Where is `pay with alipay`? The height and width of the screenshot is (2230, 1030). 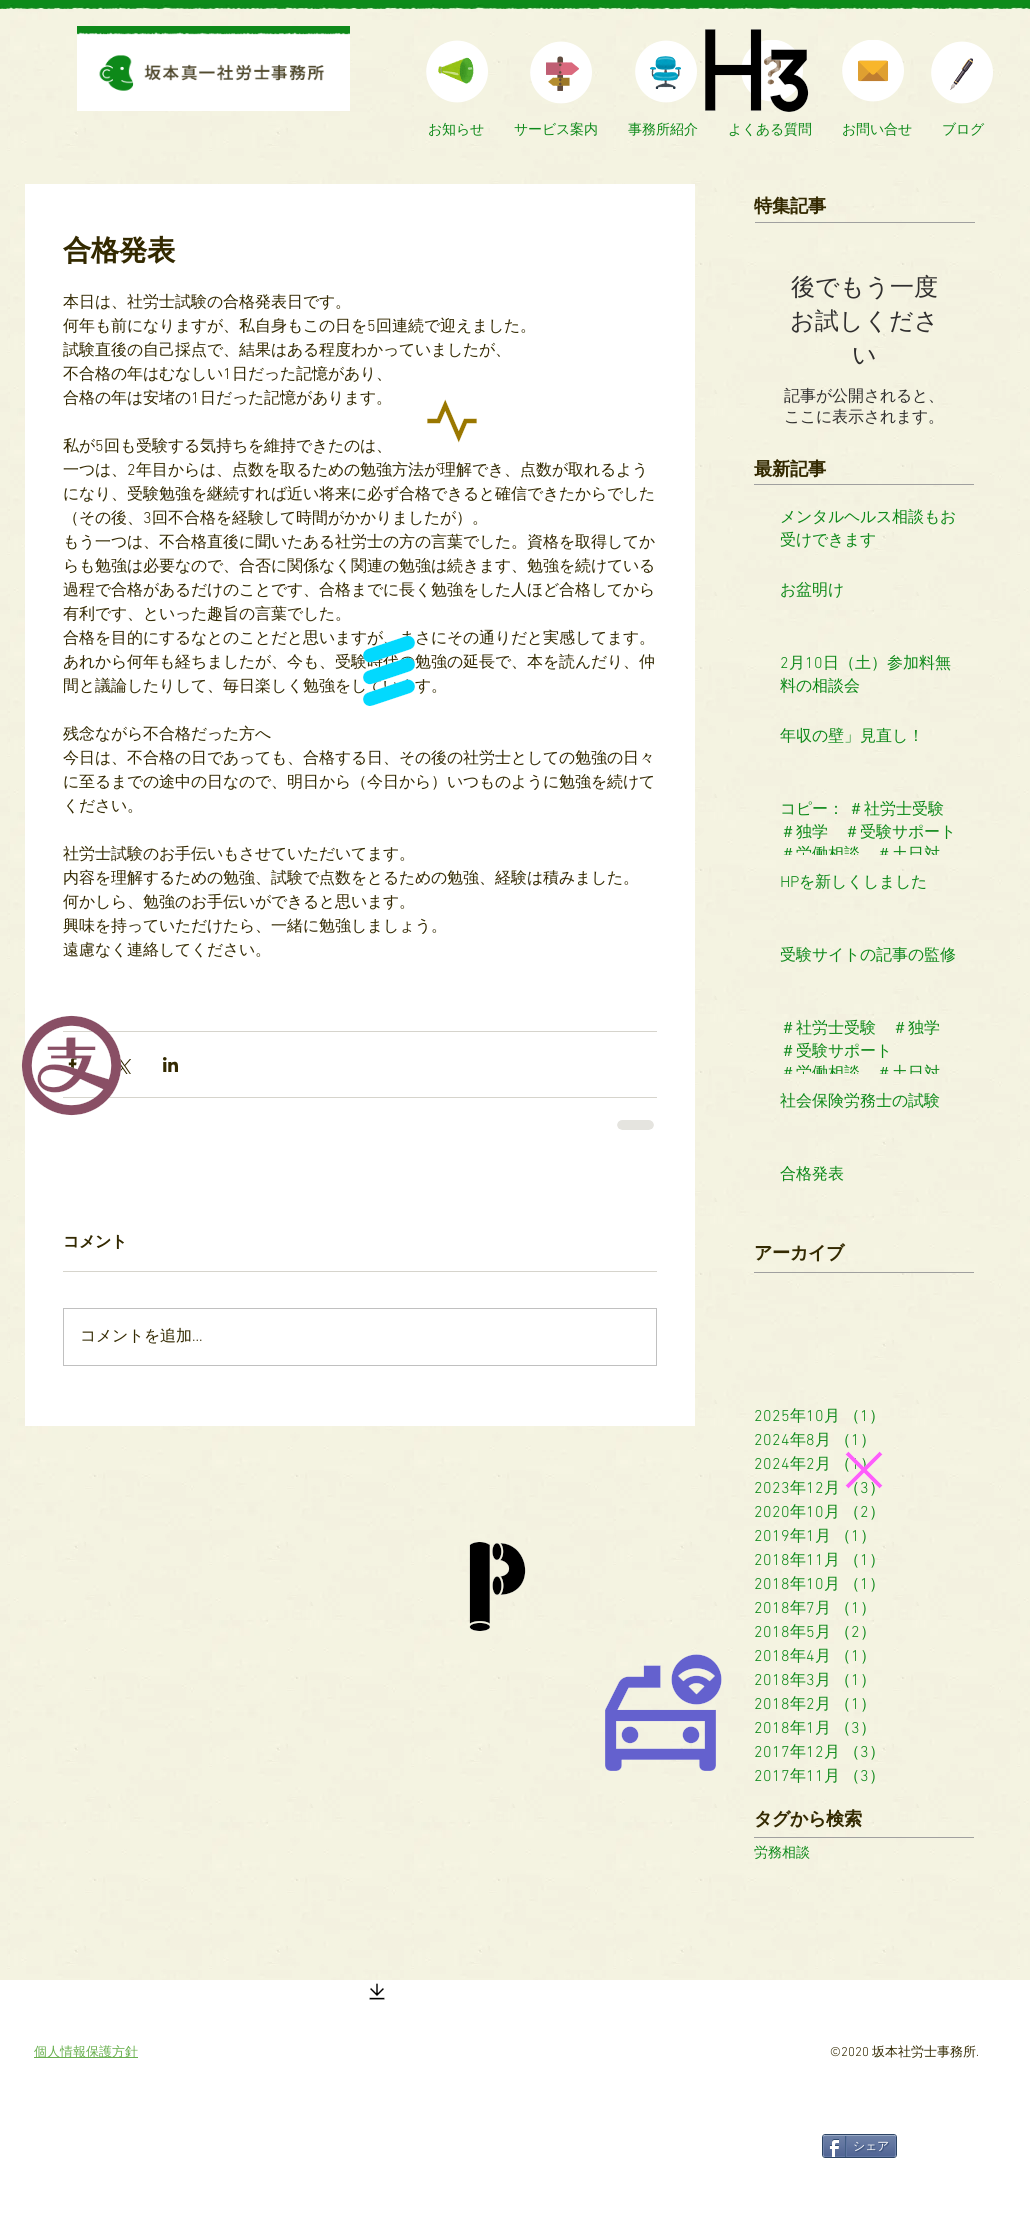 pay with alipay is located at coordinates (71, 1065).